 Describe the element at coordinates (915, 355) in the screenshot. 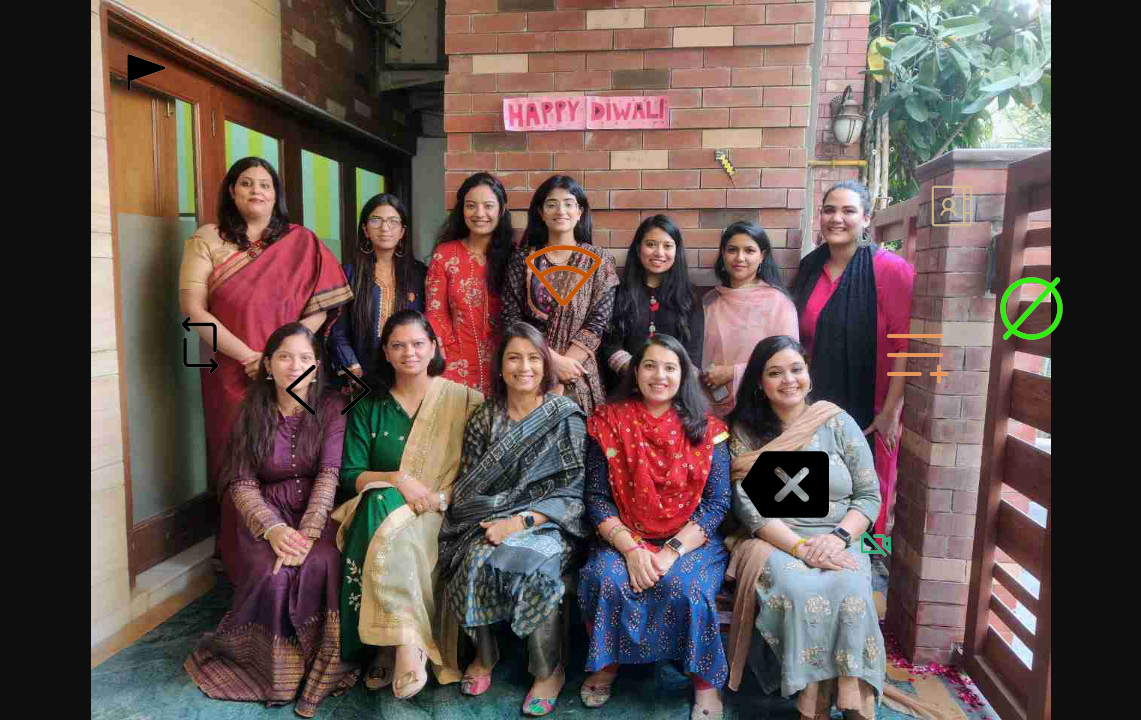

I see `add a new item to the list` at that location.